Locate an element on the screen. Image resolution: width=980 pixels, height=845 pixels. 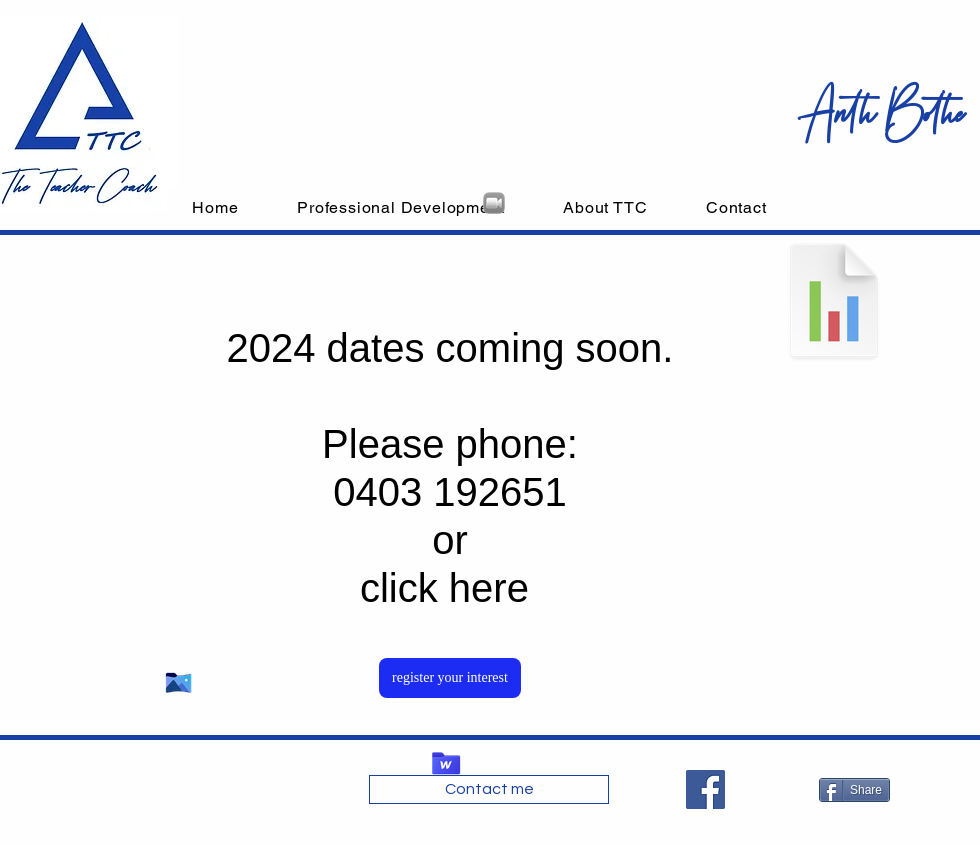
open panorama photos folder is located at coordinates (178, 683).